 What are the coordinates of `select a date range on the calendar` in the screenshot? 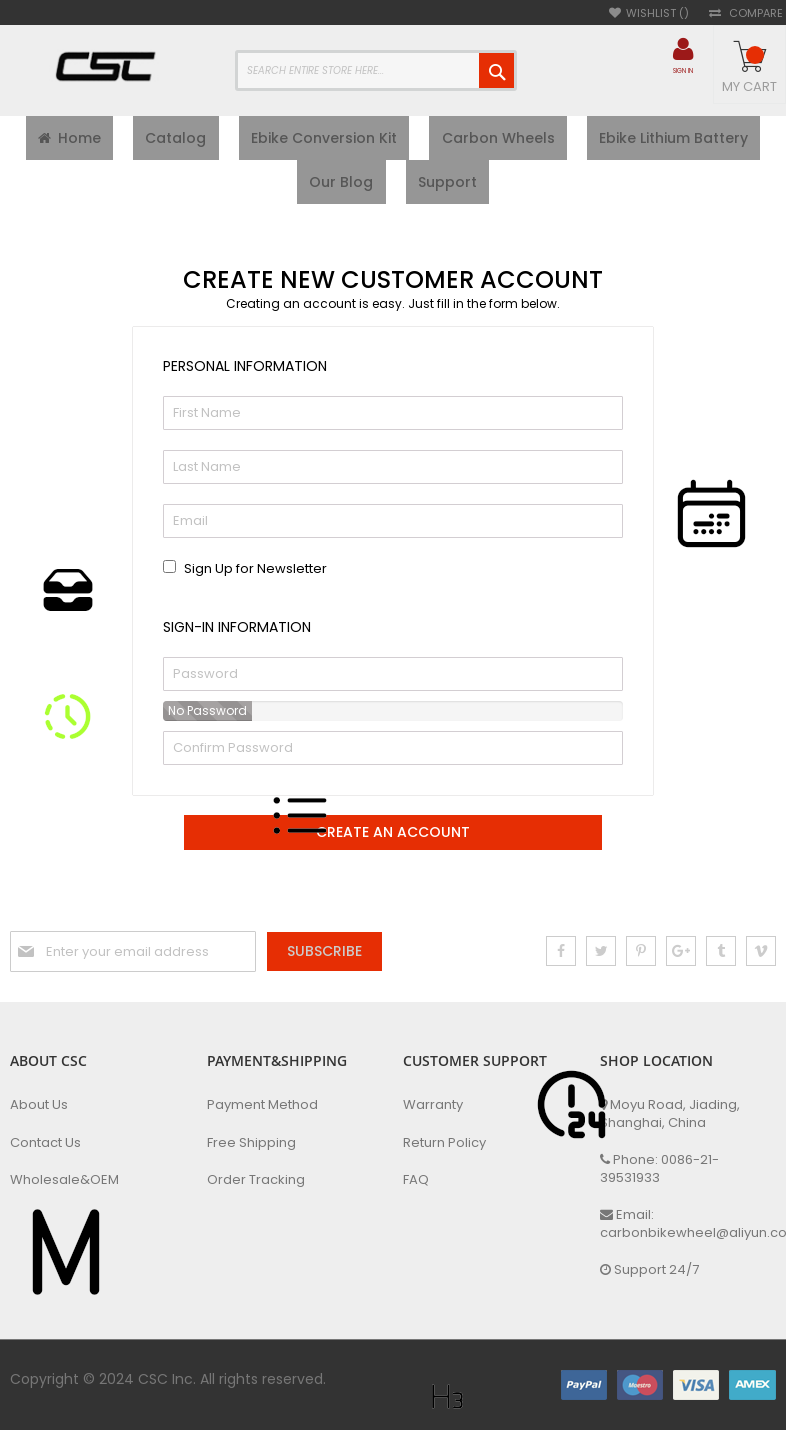 It's located at (711, 513).